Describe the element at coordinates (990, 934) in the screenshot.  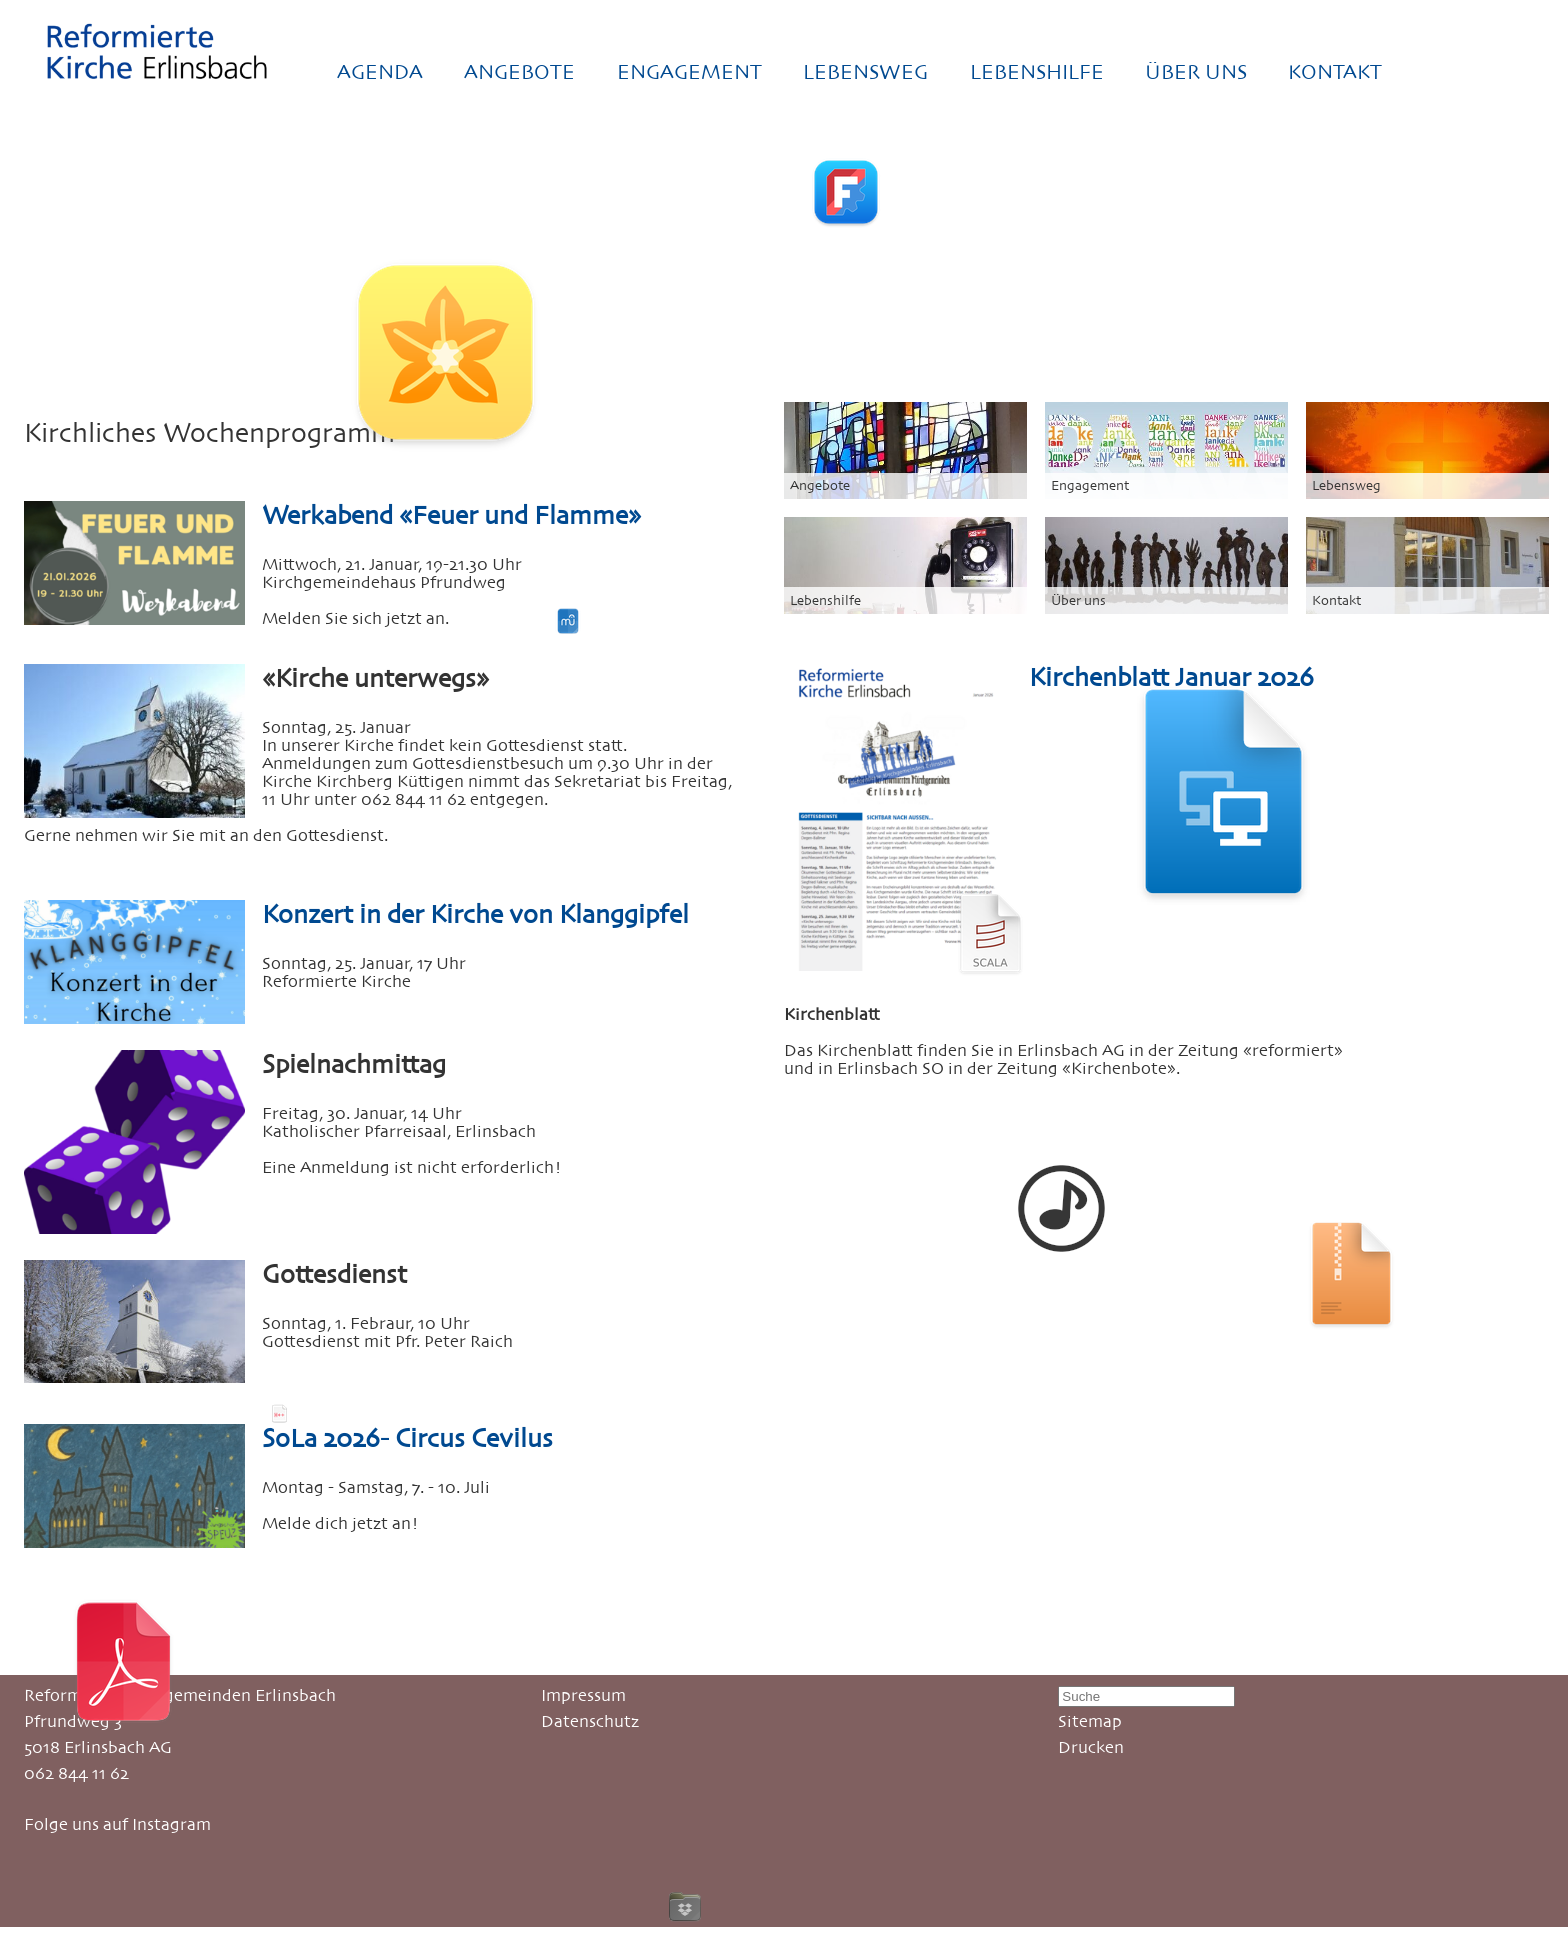
I see `a scala source code file` at that location.